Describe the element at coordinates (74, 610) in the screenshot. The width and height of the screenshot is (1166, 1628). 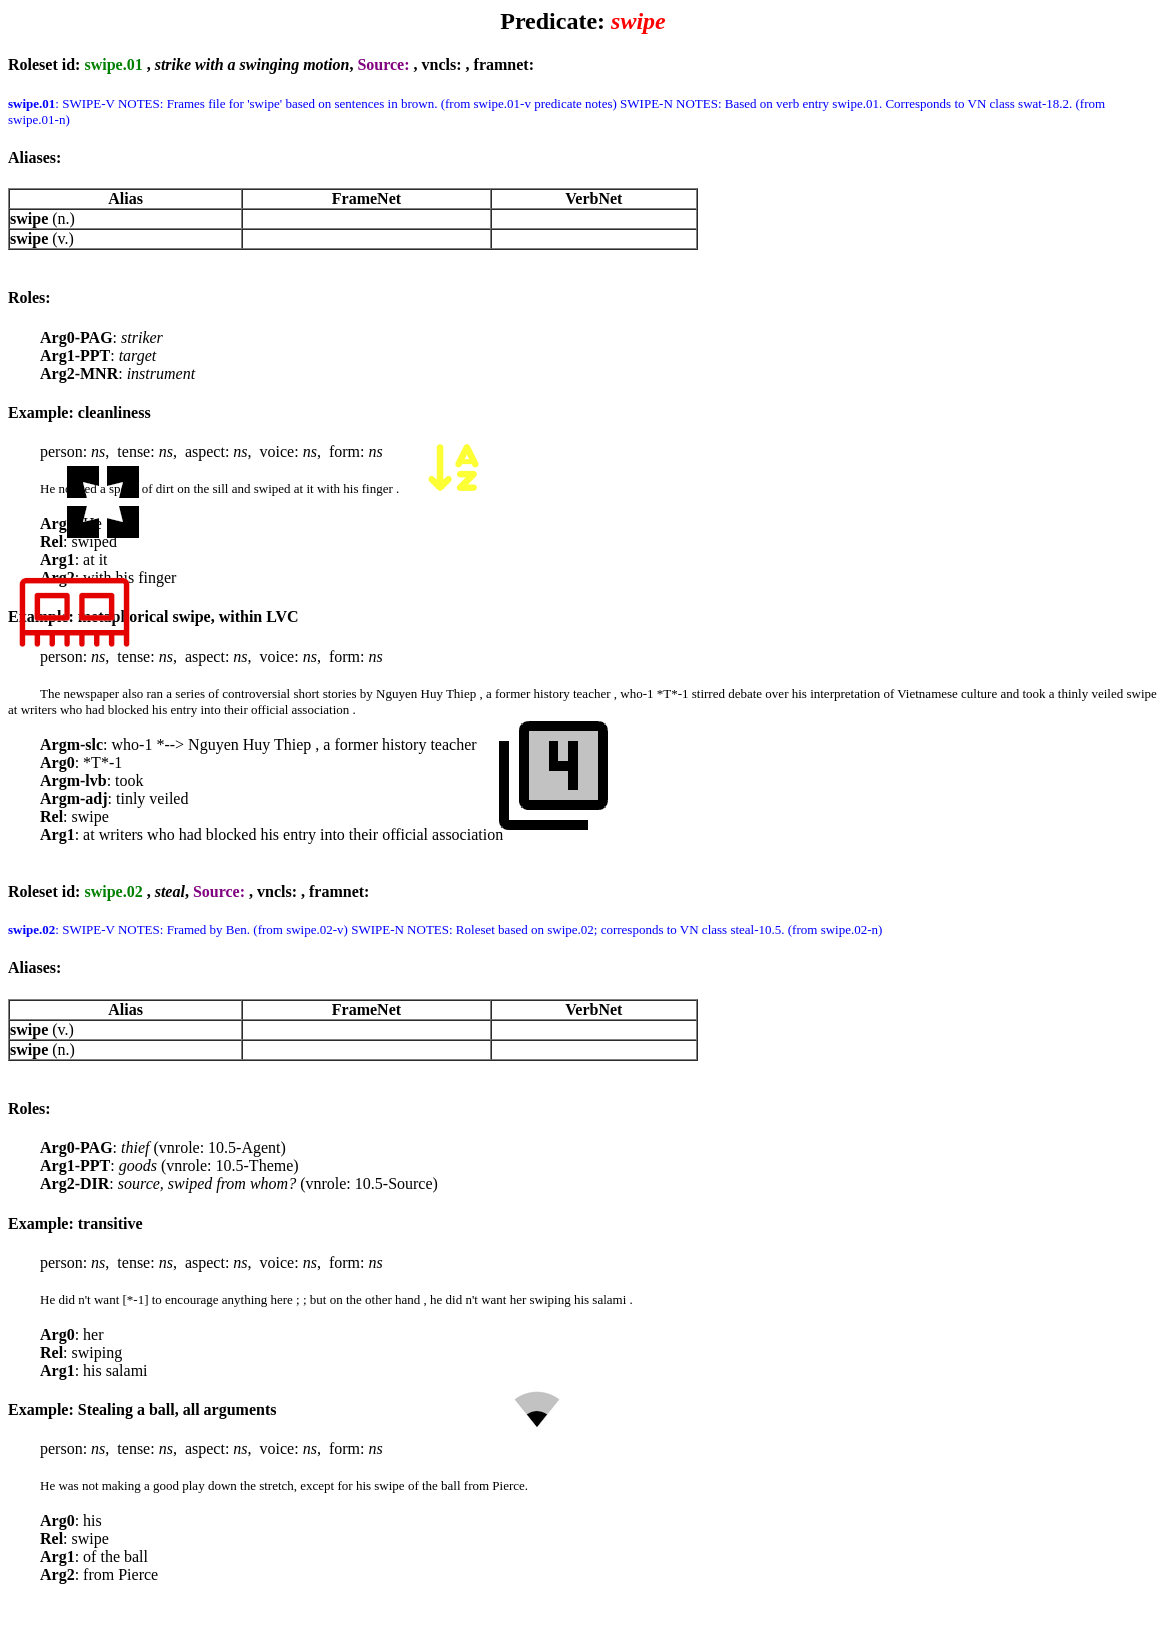
I see `view device memory or RAM usage` at that location.